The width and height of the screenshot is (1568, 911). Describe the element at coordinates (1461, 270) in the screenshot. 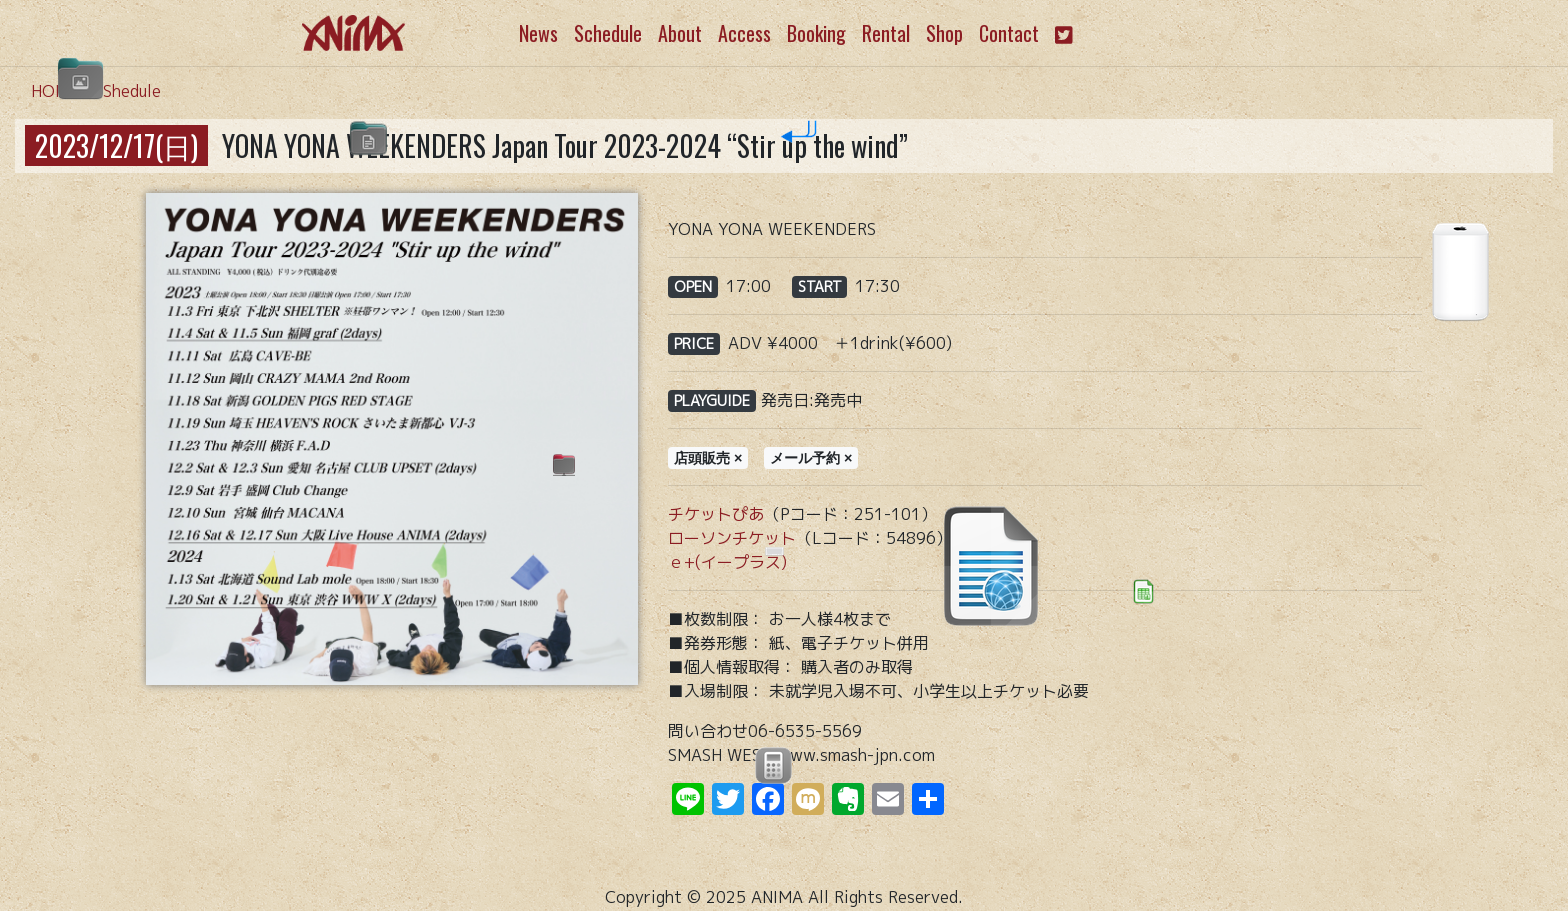

I see `access airport extreme router settings` at that location.